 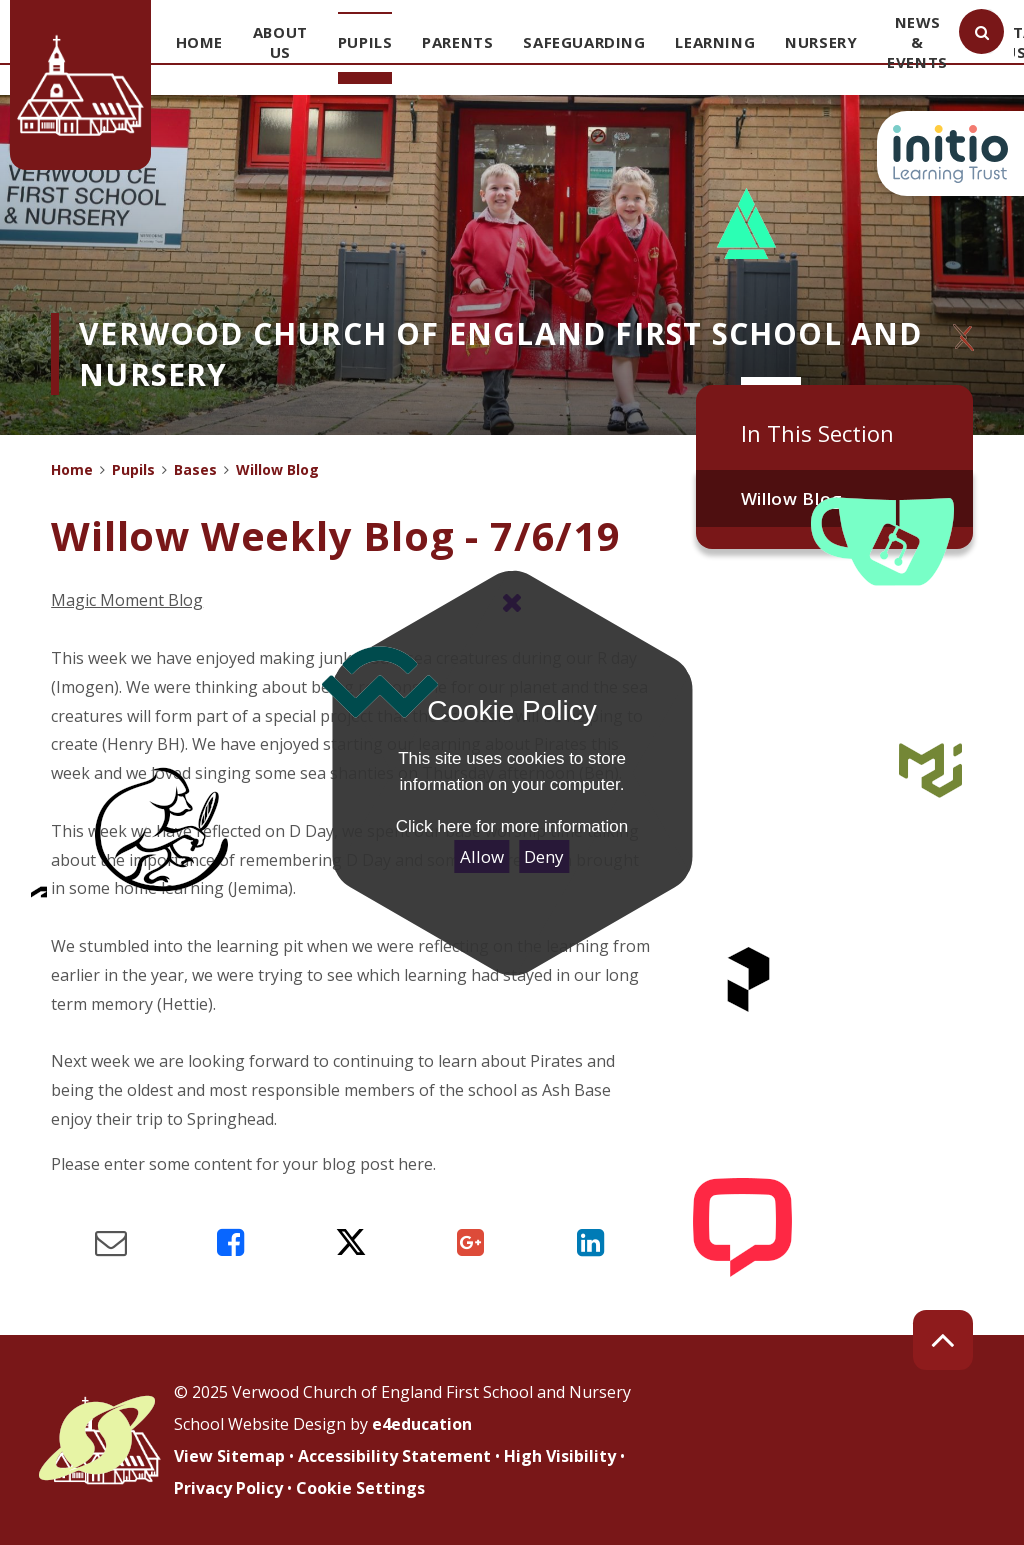 I want to click on MUI (Material UI) brand logo, so click(x=930, y=770).